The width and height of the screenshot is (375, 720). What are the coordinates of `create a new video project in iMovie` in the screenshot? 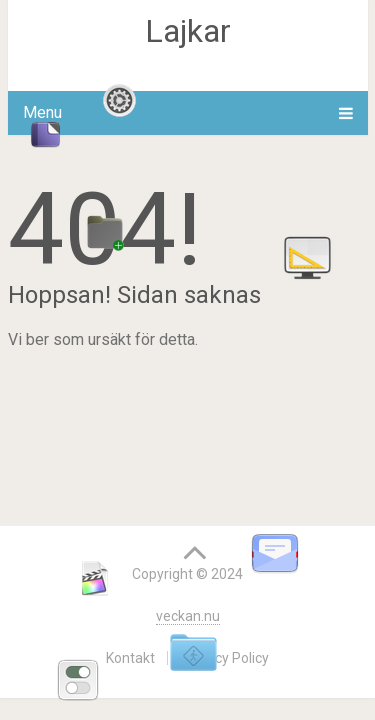 It's located at (95, 579).